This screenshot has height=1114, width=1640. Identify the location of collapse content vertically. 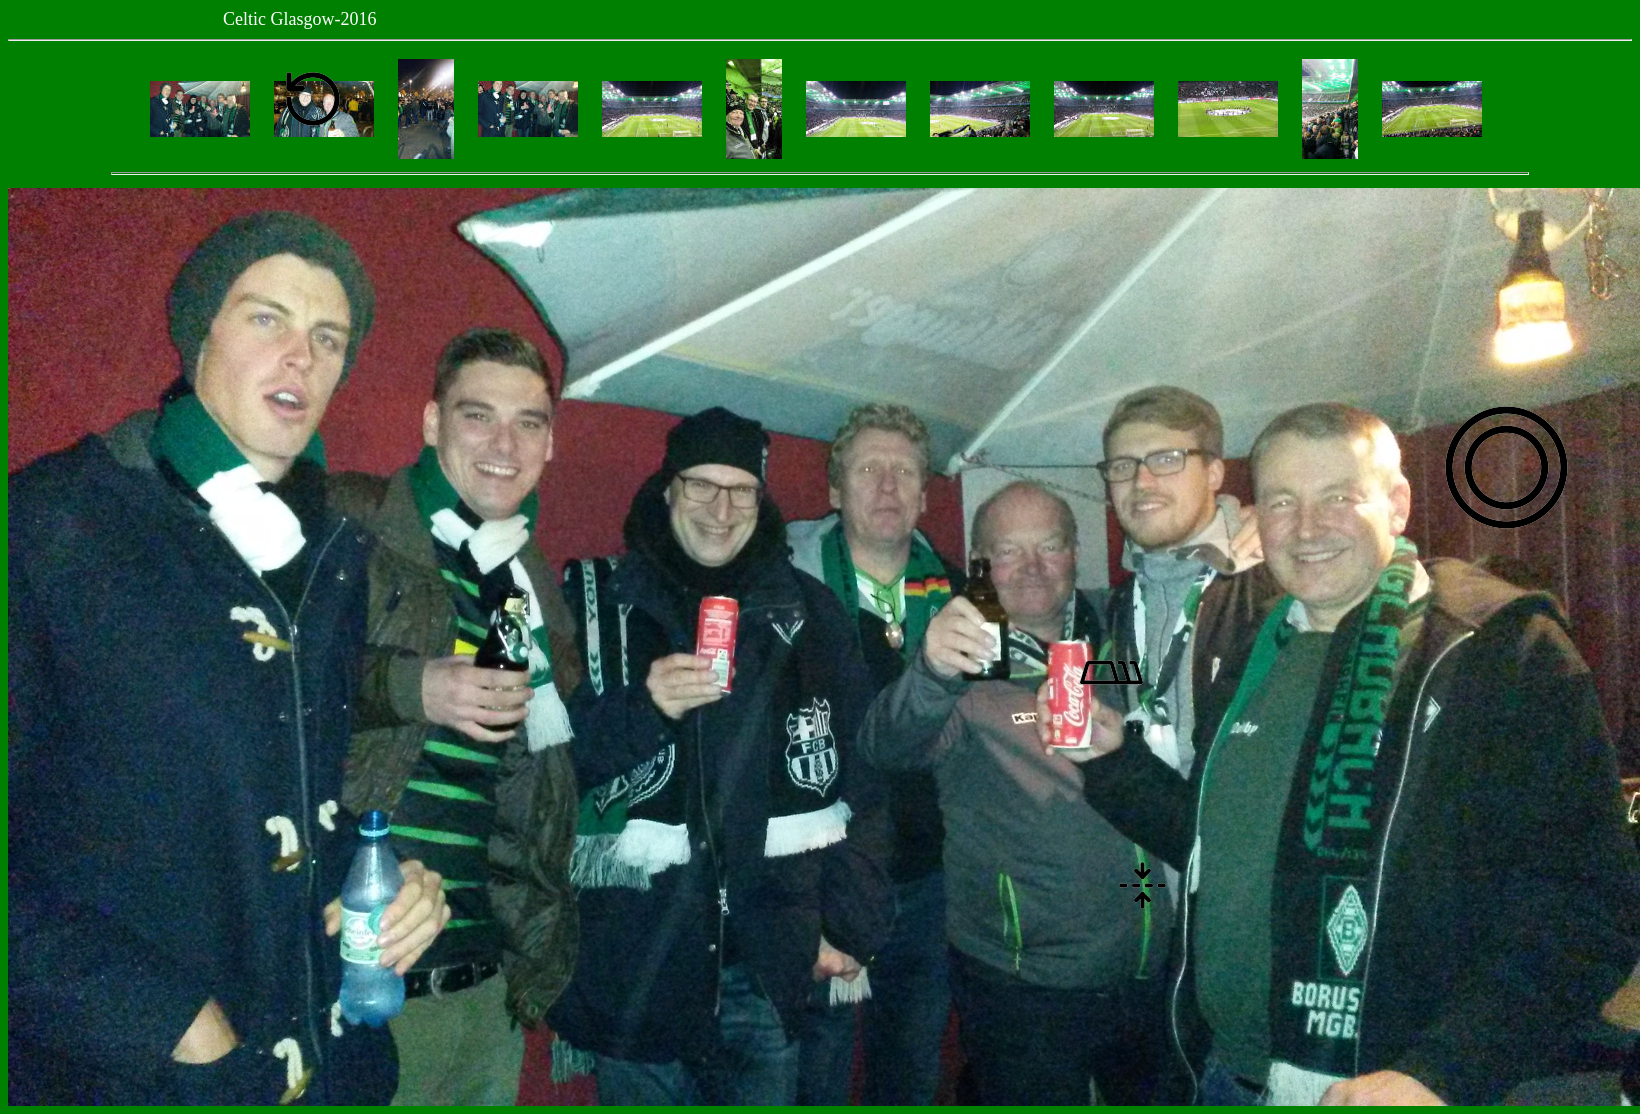
(1142, 885).